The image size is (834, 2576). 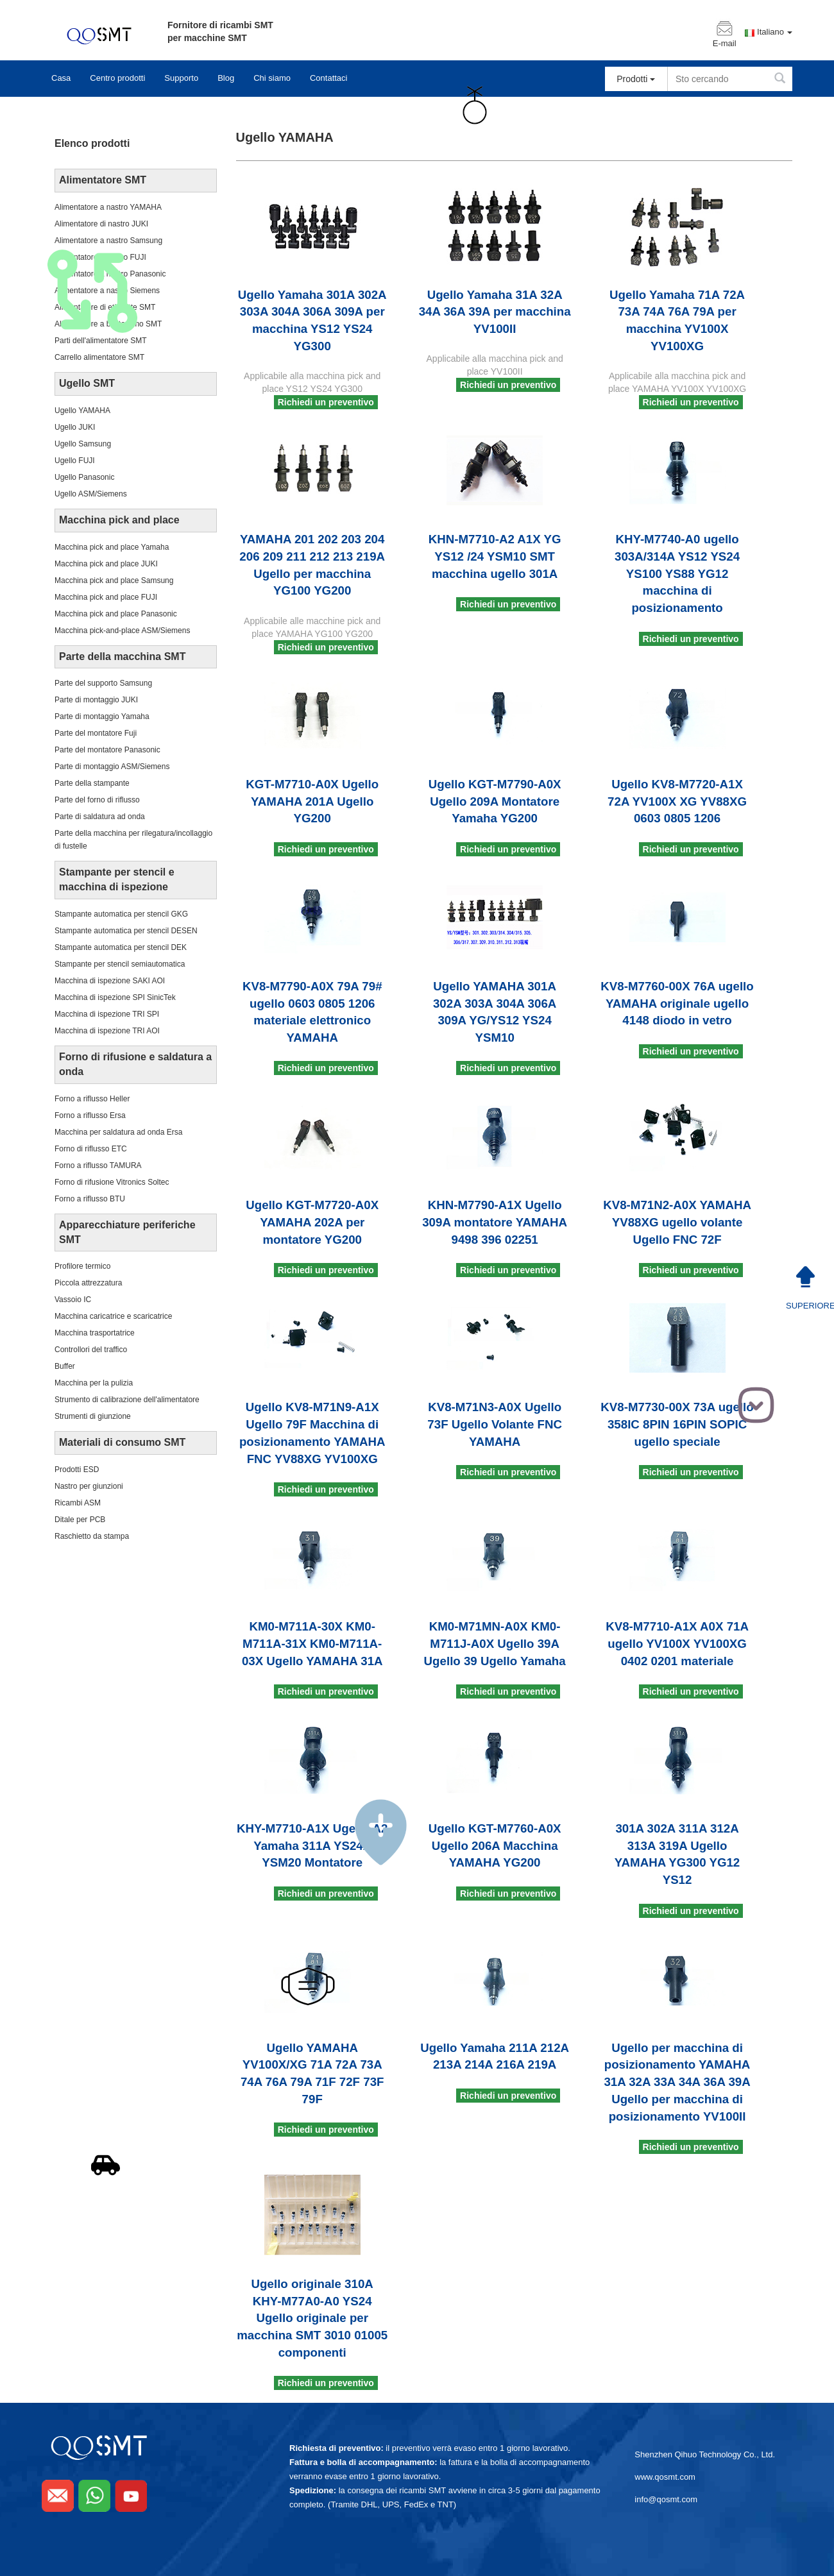 I want to click on select nonbinary gender identity, so click(x=475, y=105).